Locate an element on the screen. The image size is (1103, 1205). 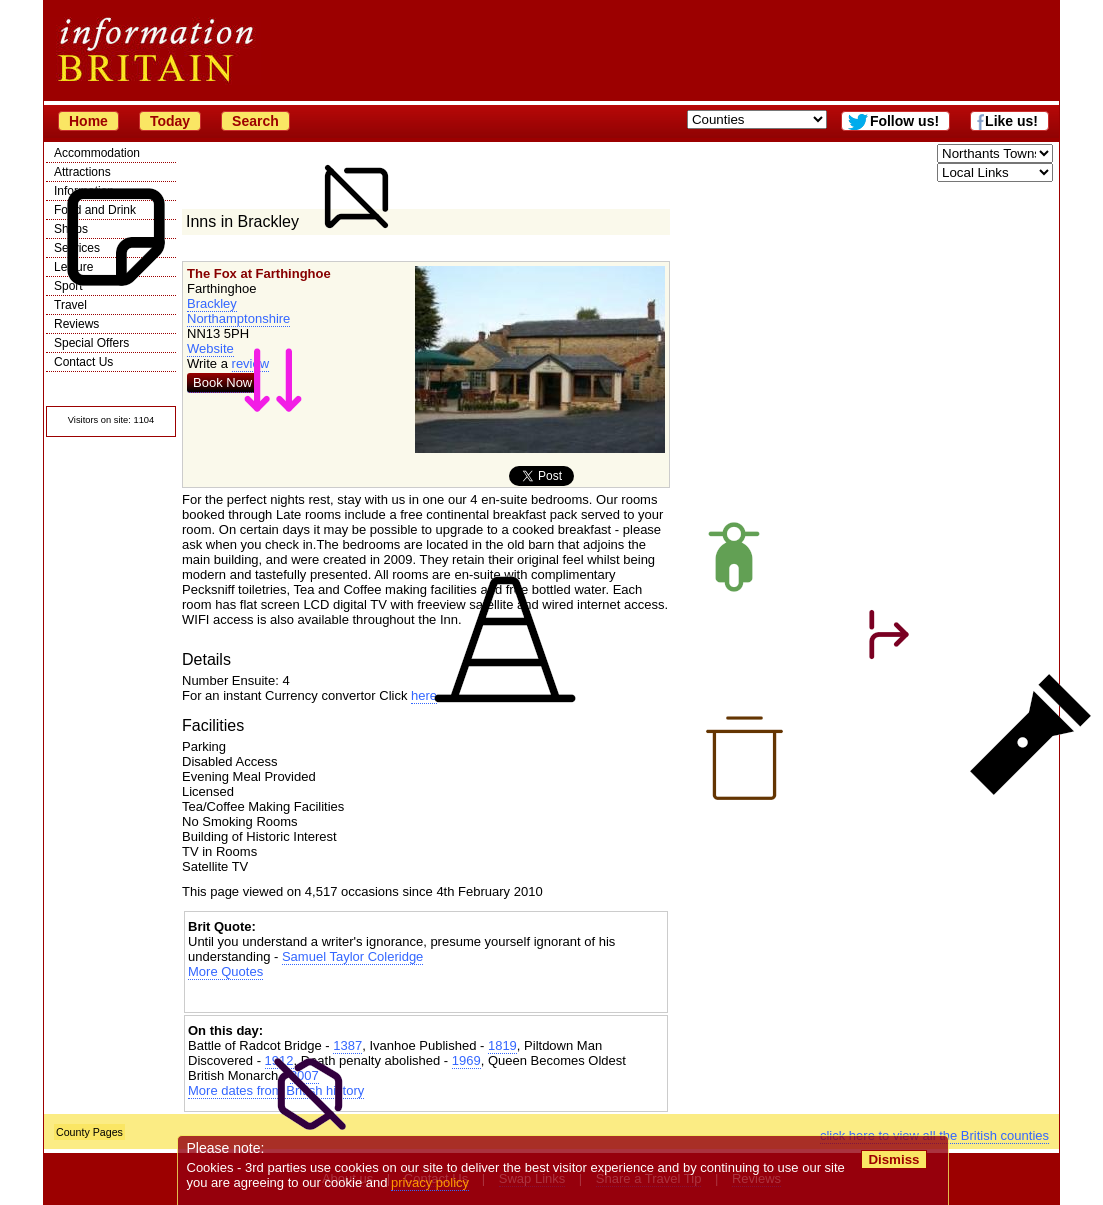
toggle flashlight on/off is located at coordinates (1030, 734).